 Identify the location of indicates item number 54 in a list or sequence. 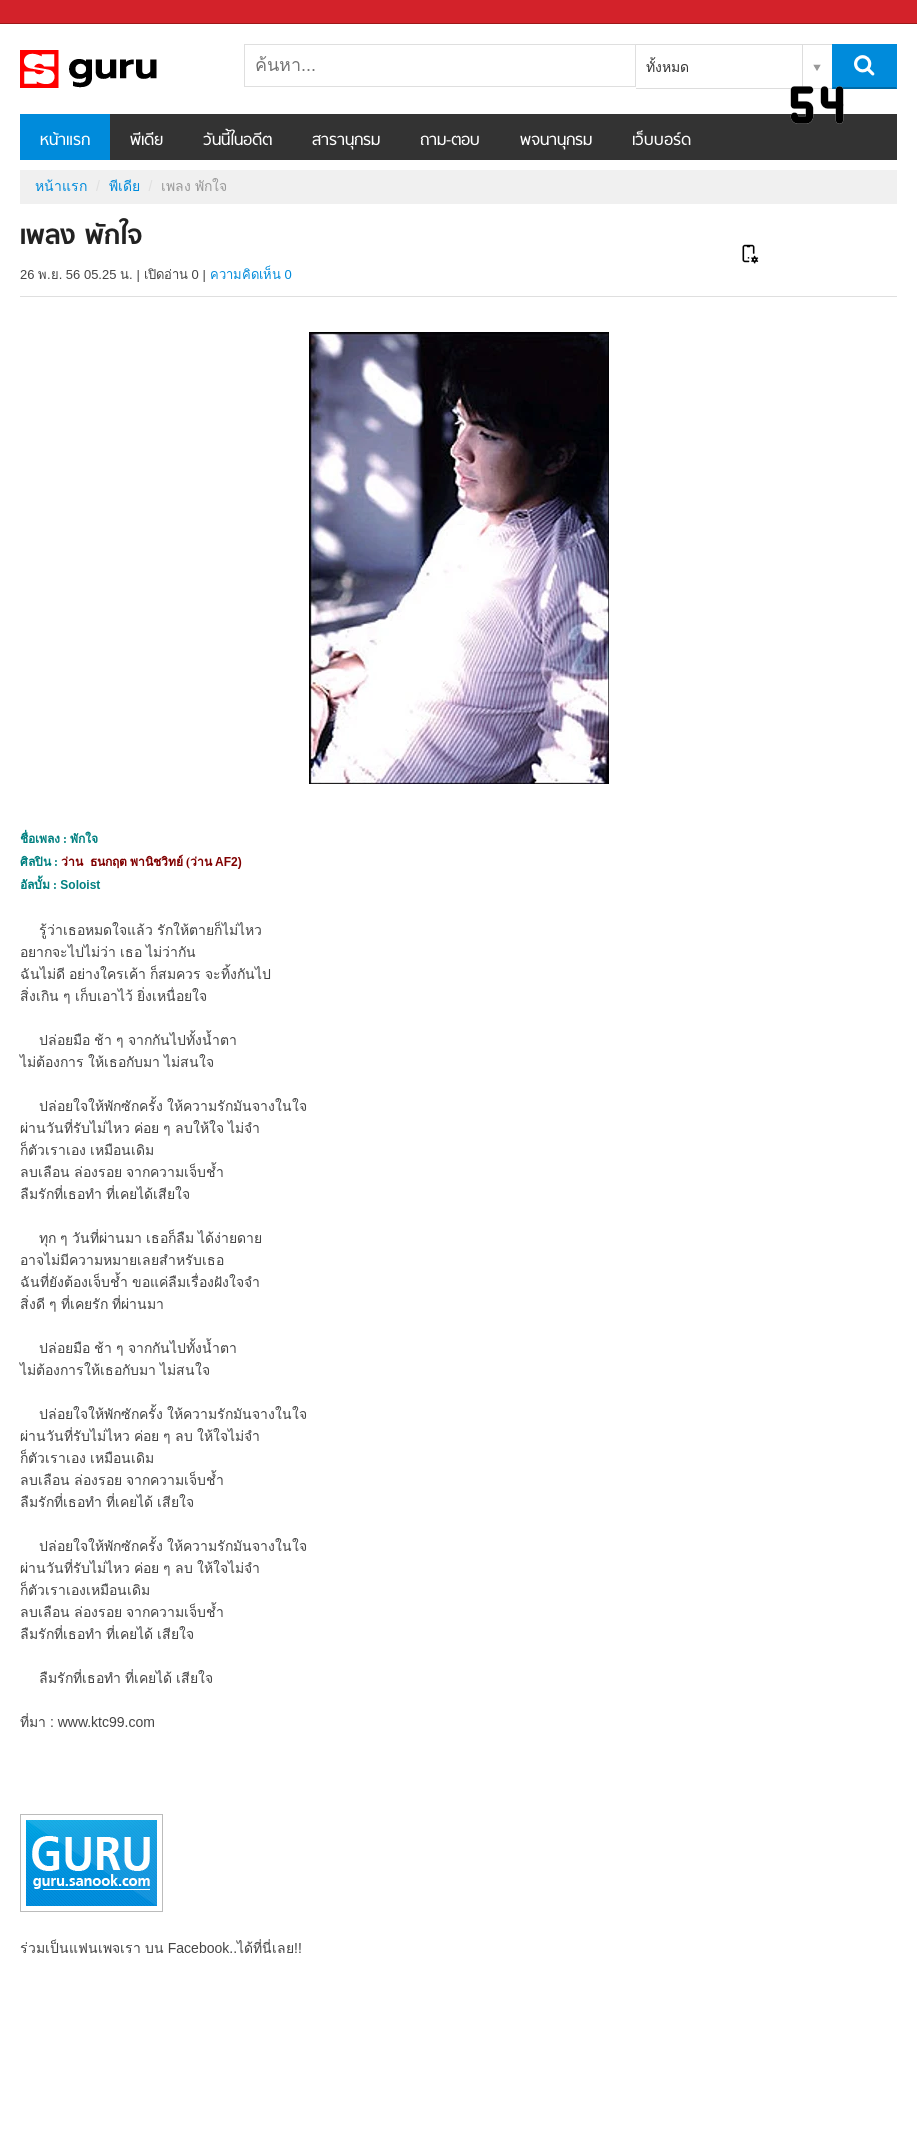
(817, 105).